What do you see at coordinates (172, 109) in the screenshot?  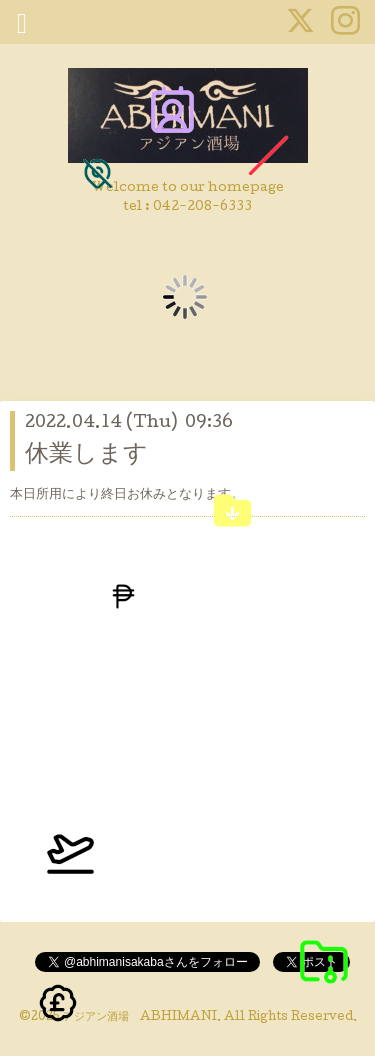 I see `view contact details` at bounding box center [172, 109].